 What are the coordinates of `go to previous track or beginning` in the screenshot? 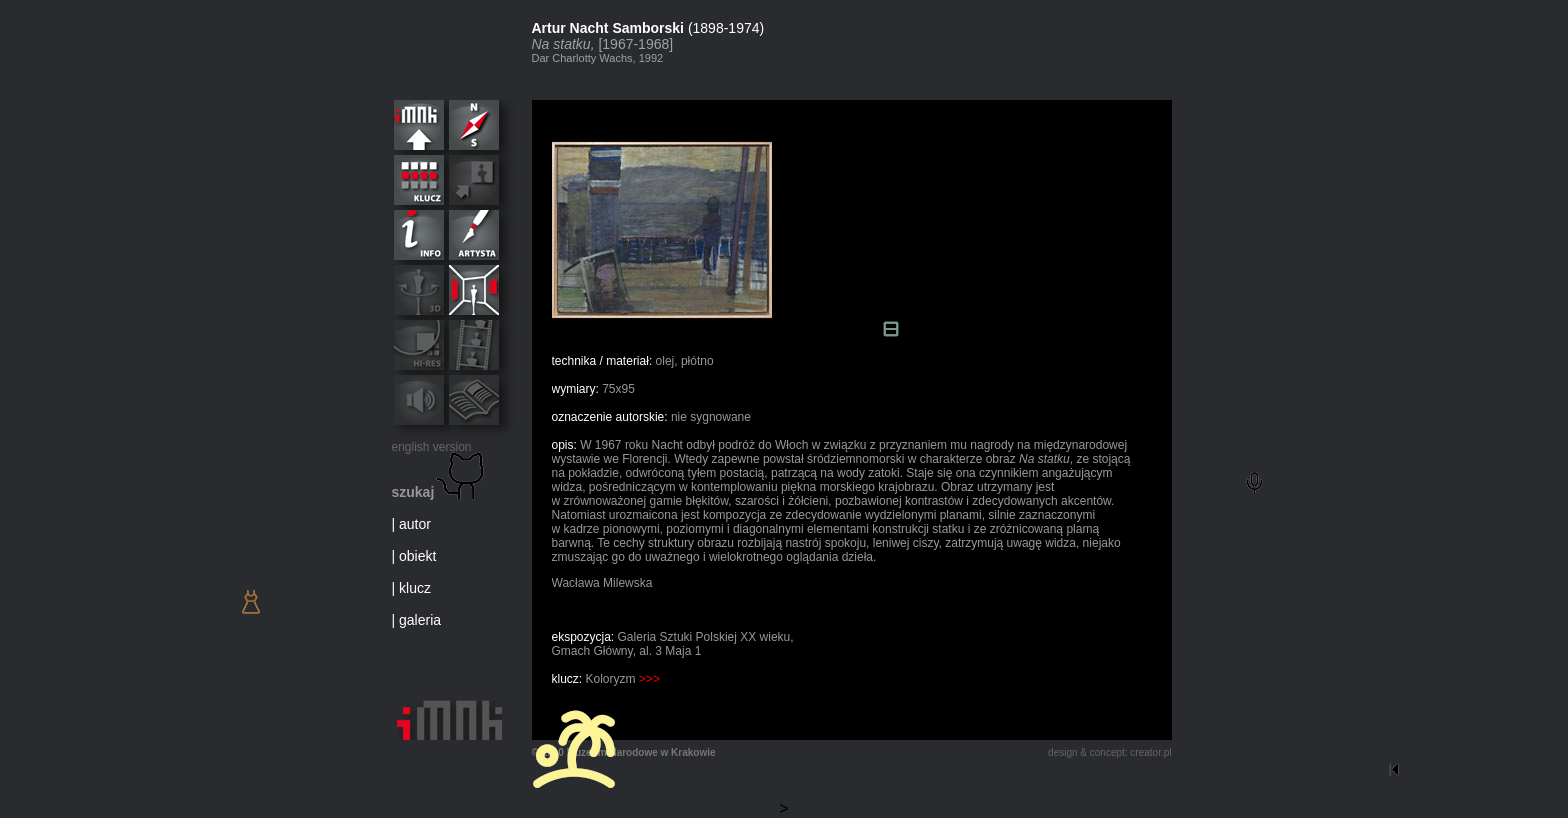 It's located at (1393, 769).